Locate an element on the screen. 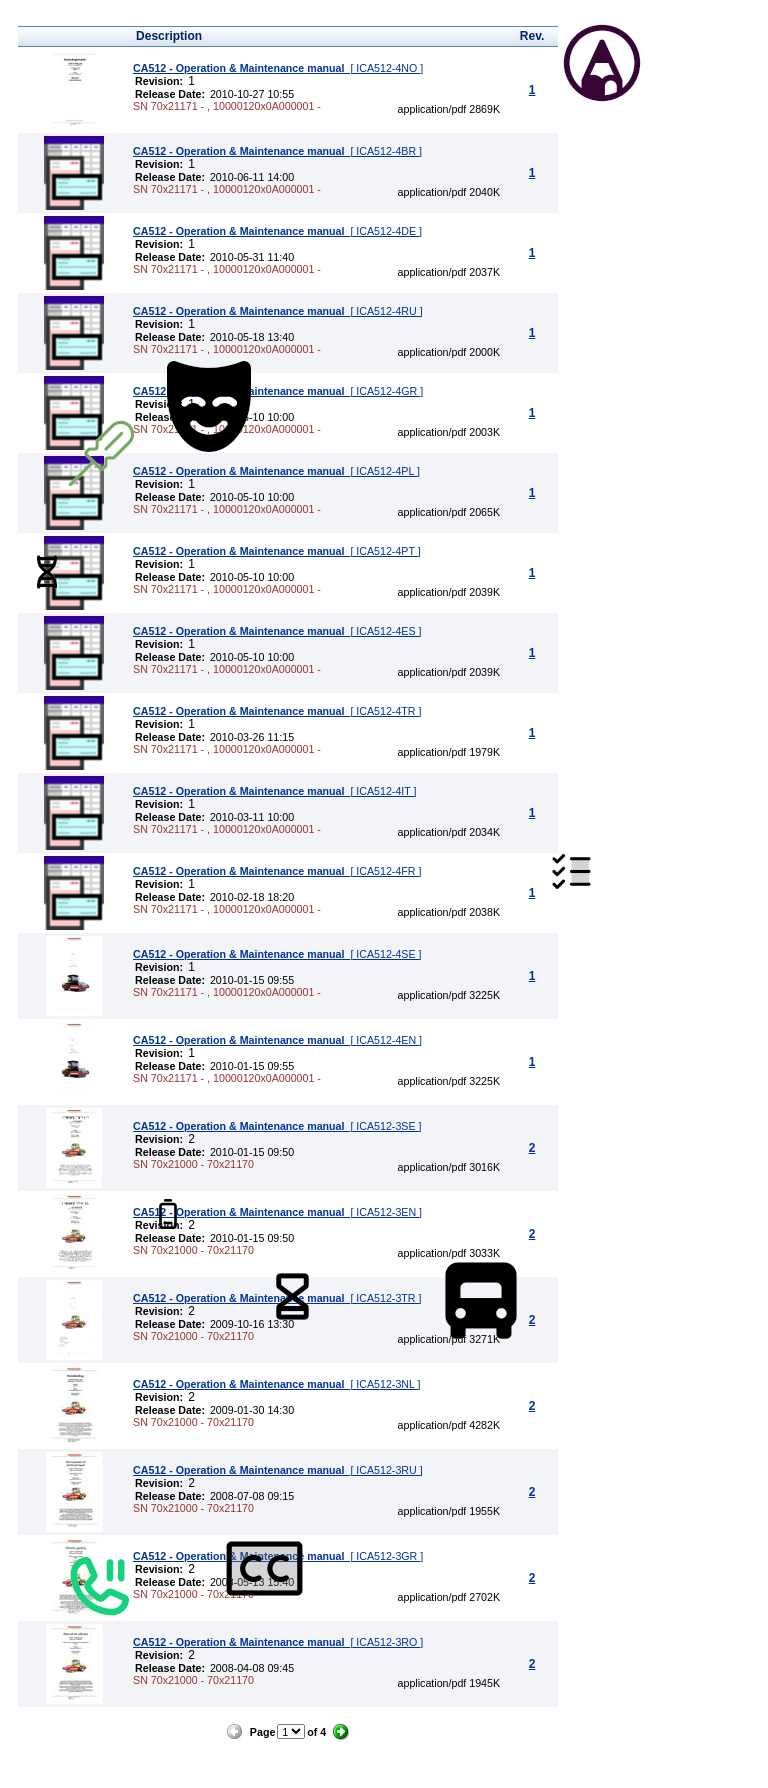 The image size is (768, 1788). indicates time is running low is located at coordinates (292, 1296).